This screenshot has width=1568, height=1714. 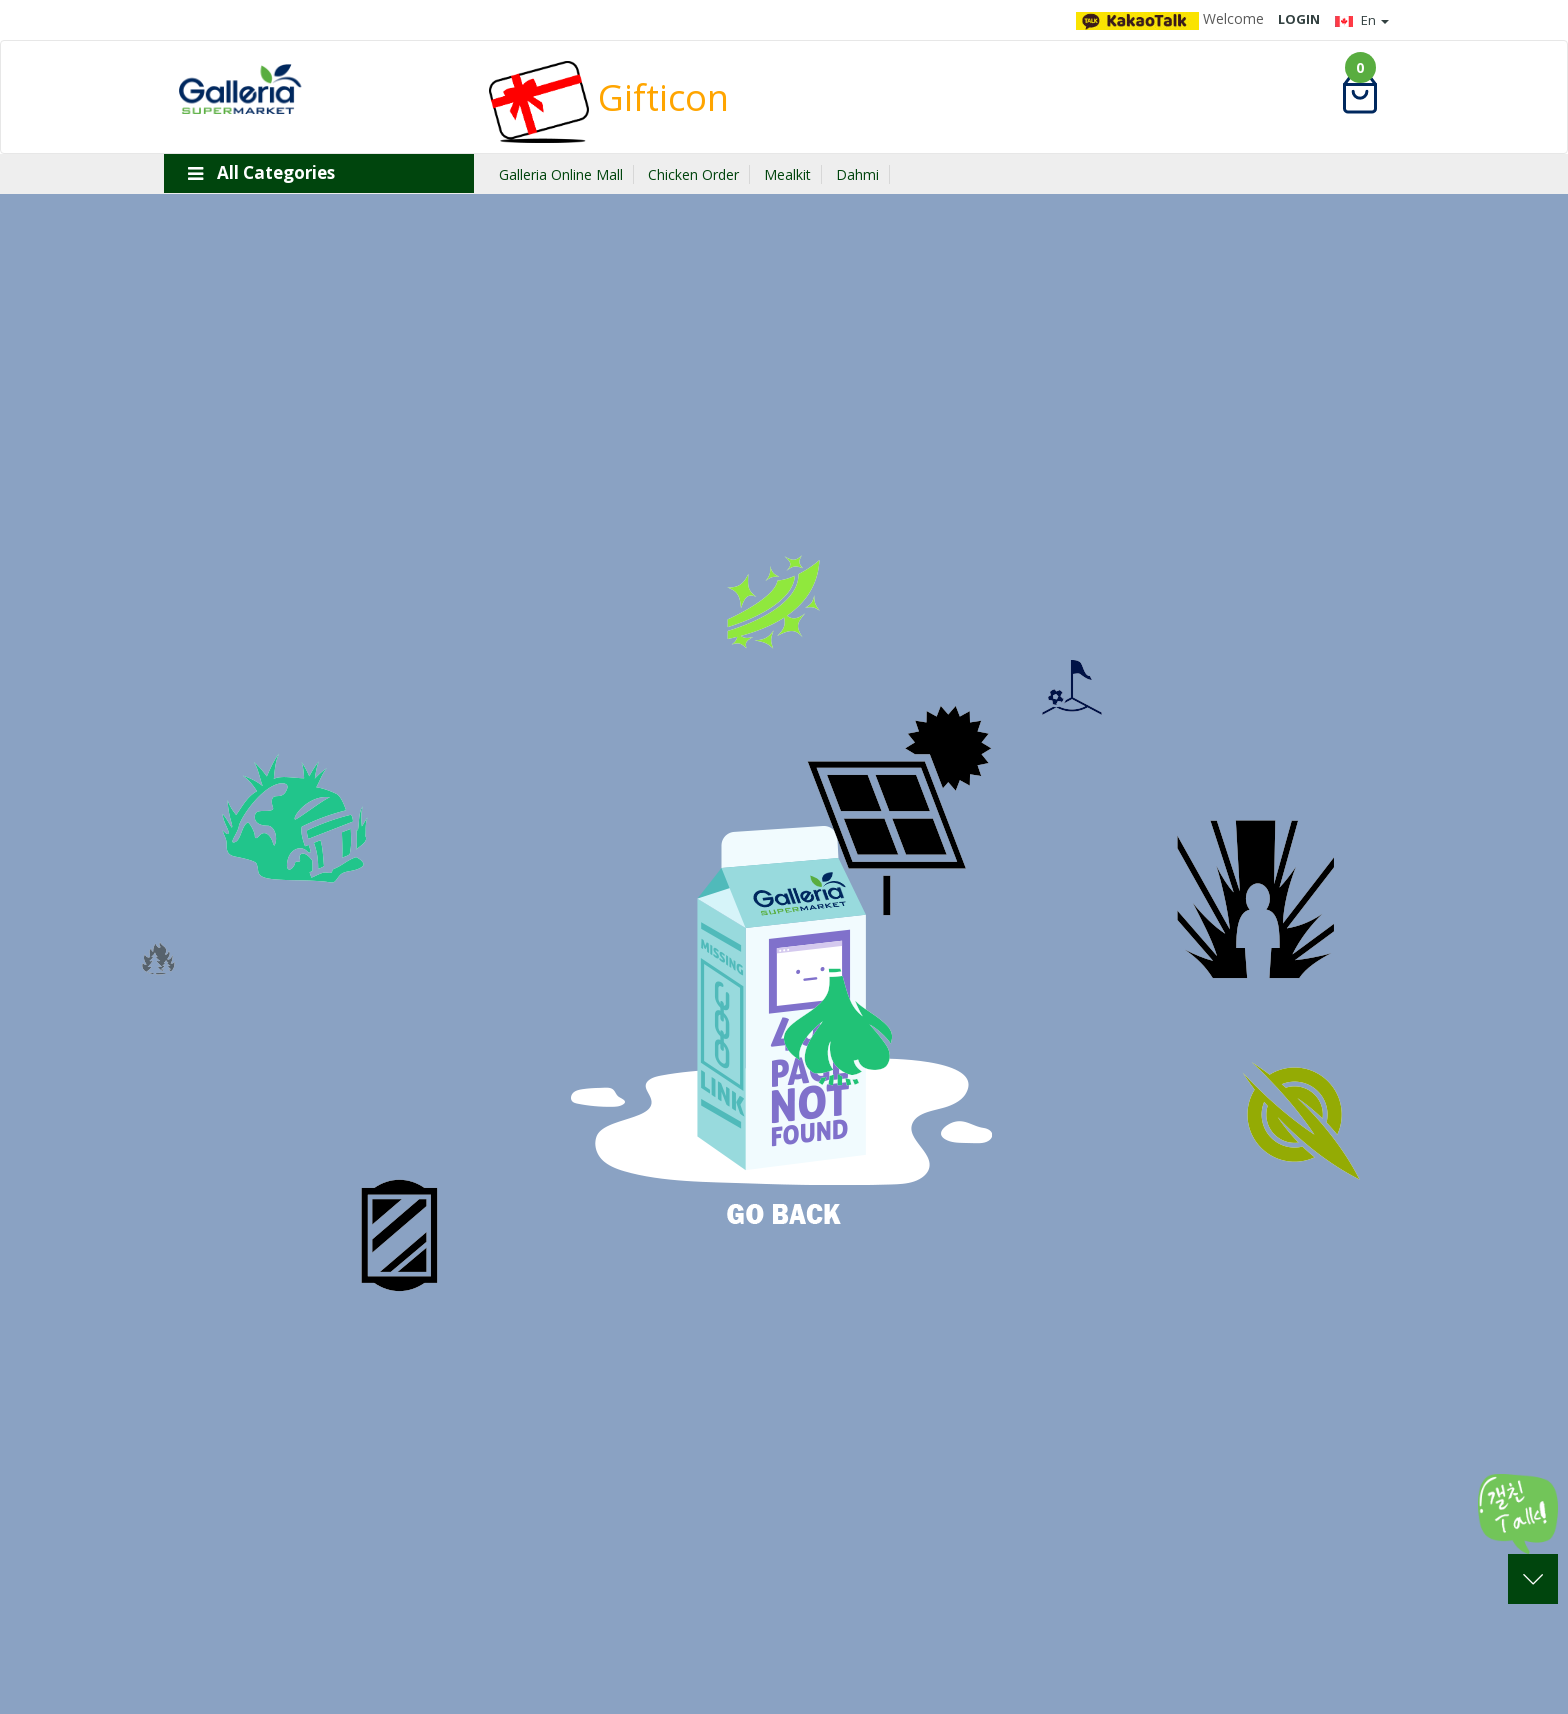 I want to click on ingredient icon for garlic in a cooking or recipe app, so click(x=838, y=1025).